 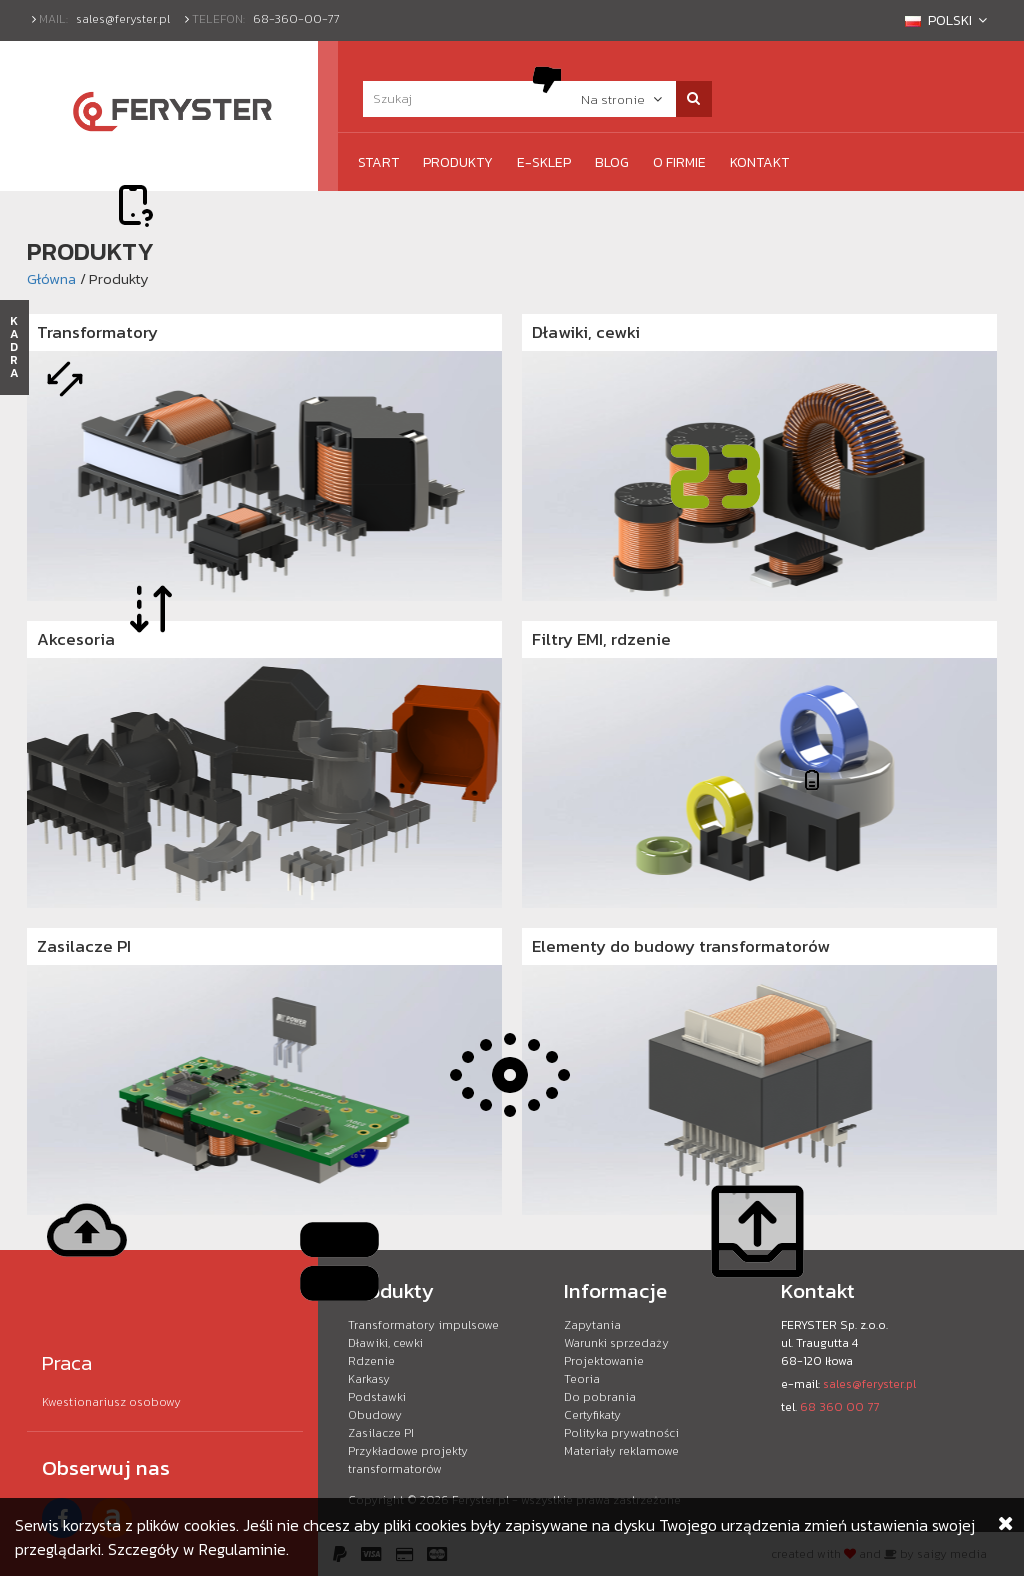 What do you see at coordinates (812, 780) in the screenshot?
I see `indicates medium battery level` at bounding box center [812, 780].